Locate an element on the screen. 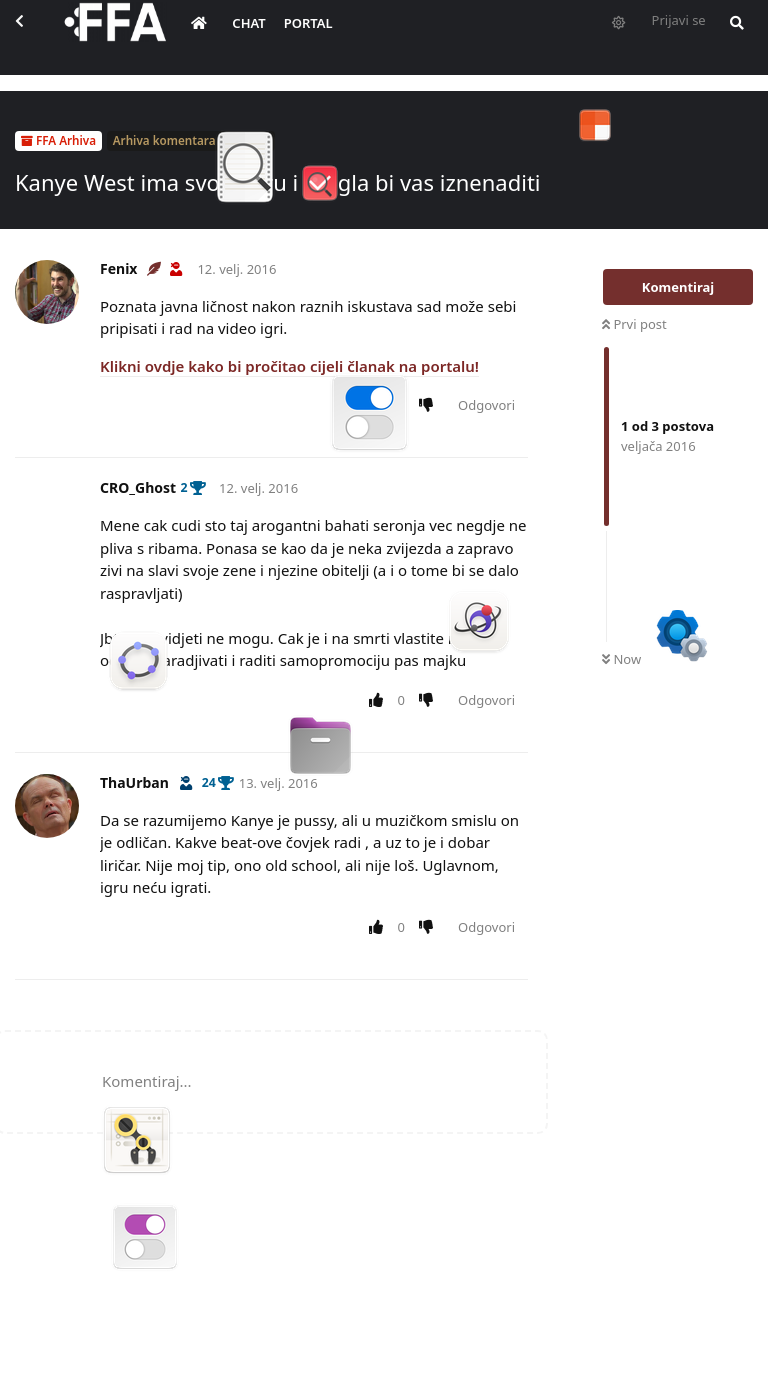 This screenshot has height=1383, width=768. open system settings is located at coordinates (682, 636).